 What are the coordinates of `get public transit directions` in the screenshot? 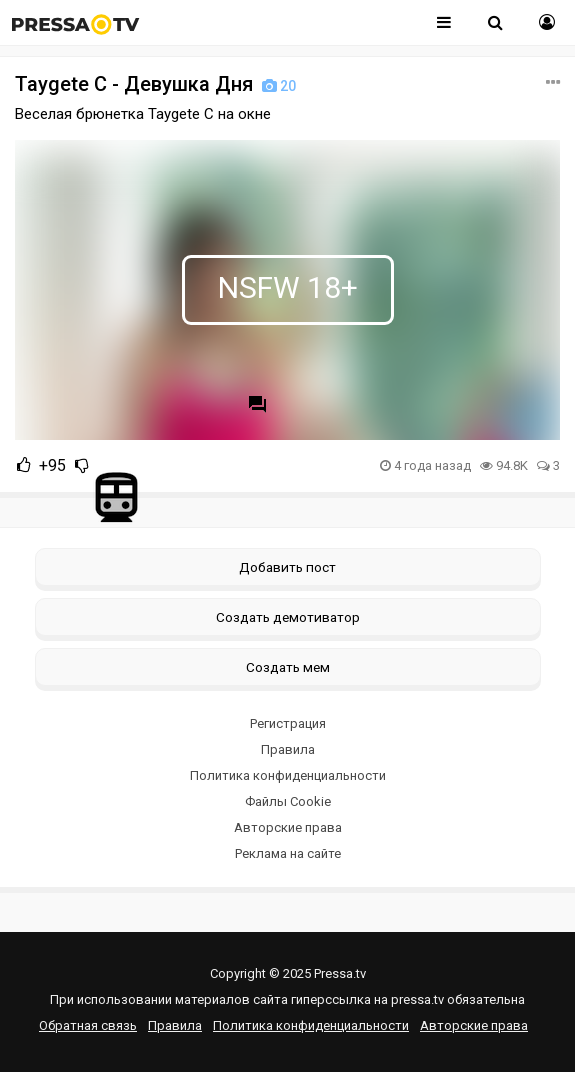 It's located at (116, 498).